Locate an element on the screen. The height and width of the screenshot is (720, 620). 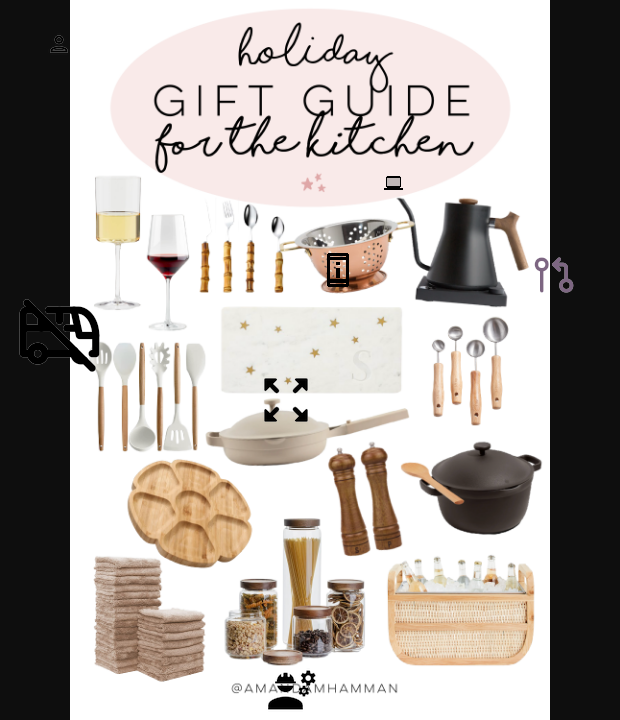
access windows laptop or PC settings is located at coordinates (393, 183).